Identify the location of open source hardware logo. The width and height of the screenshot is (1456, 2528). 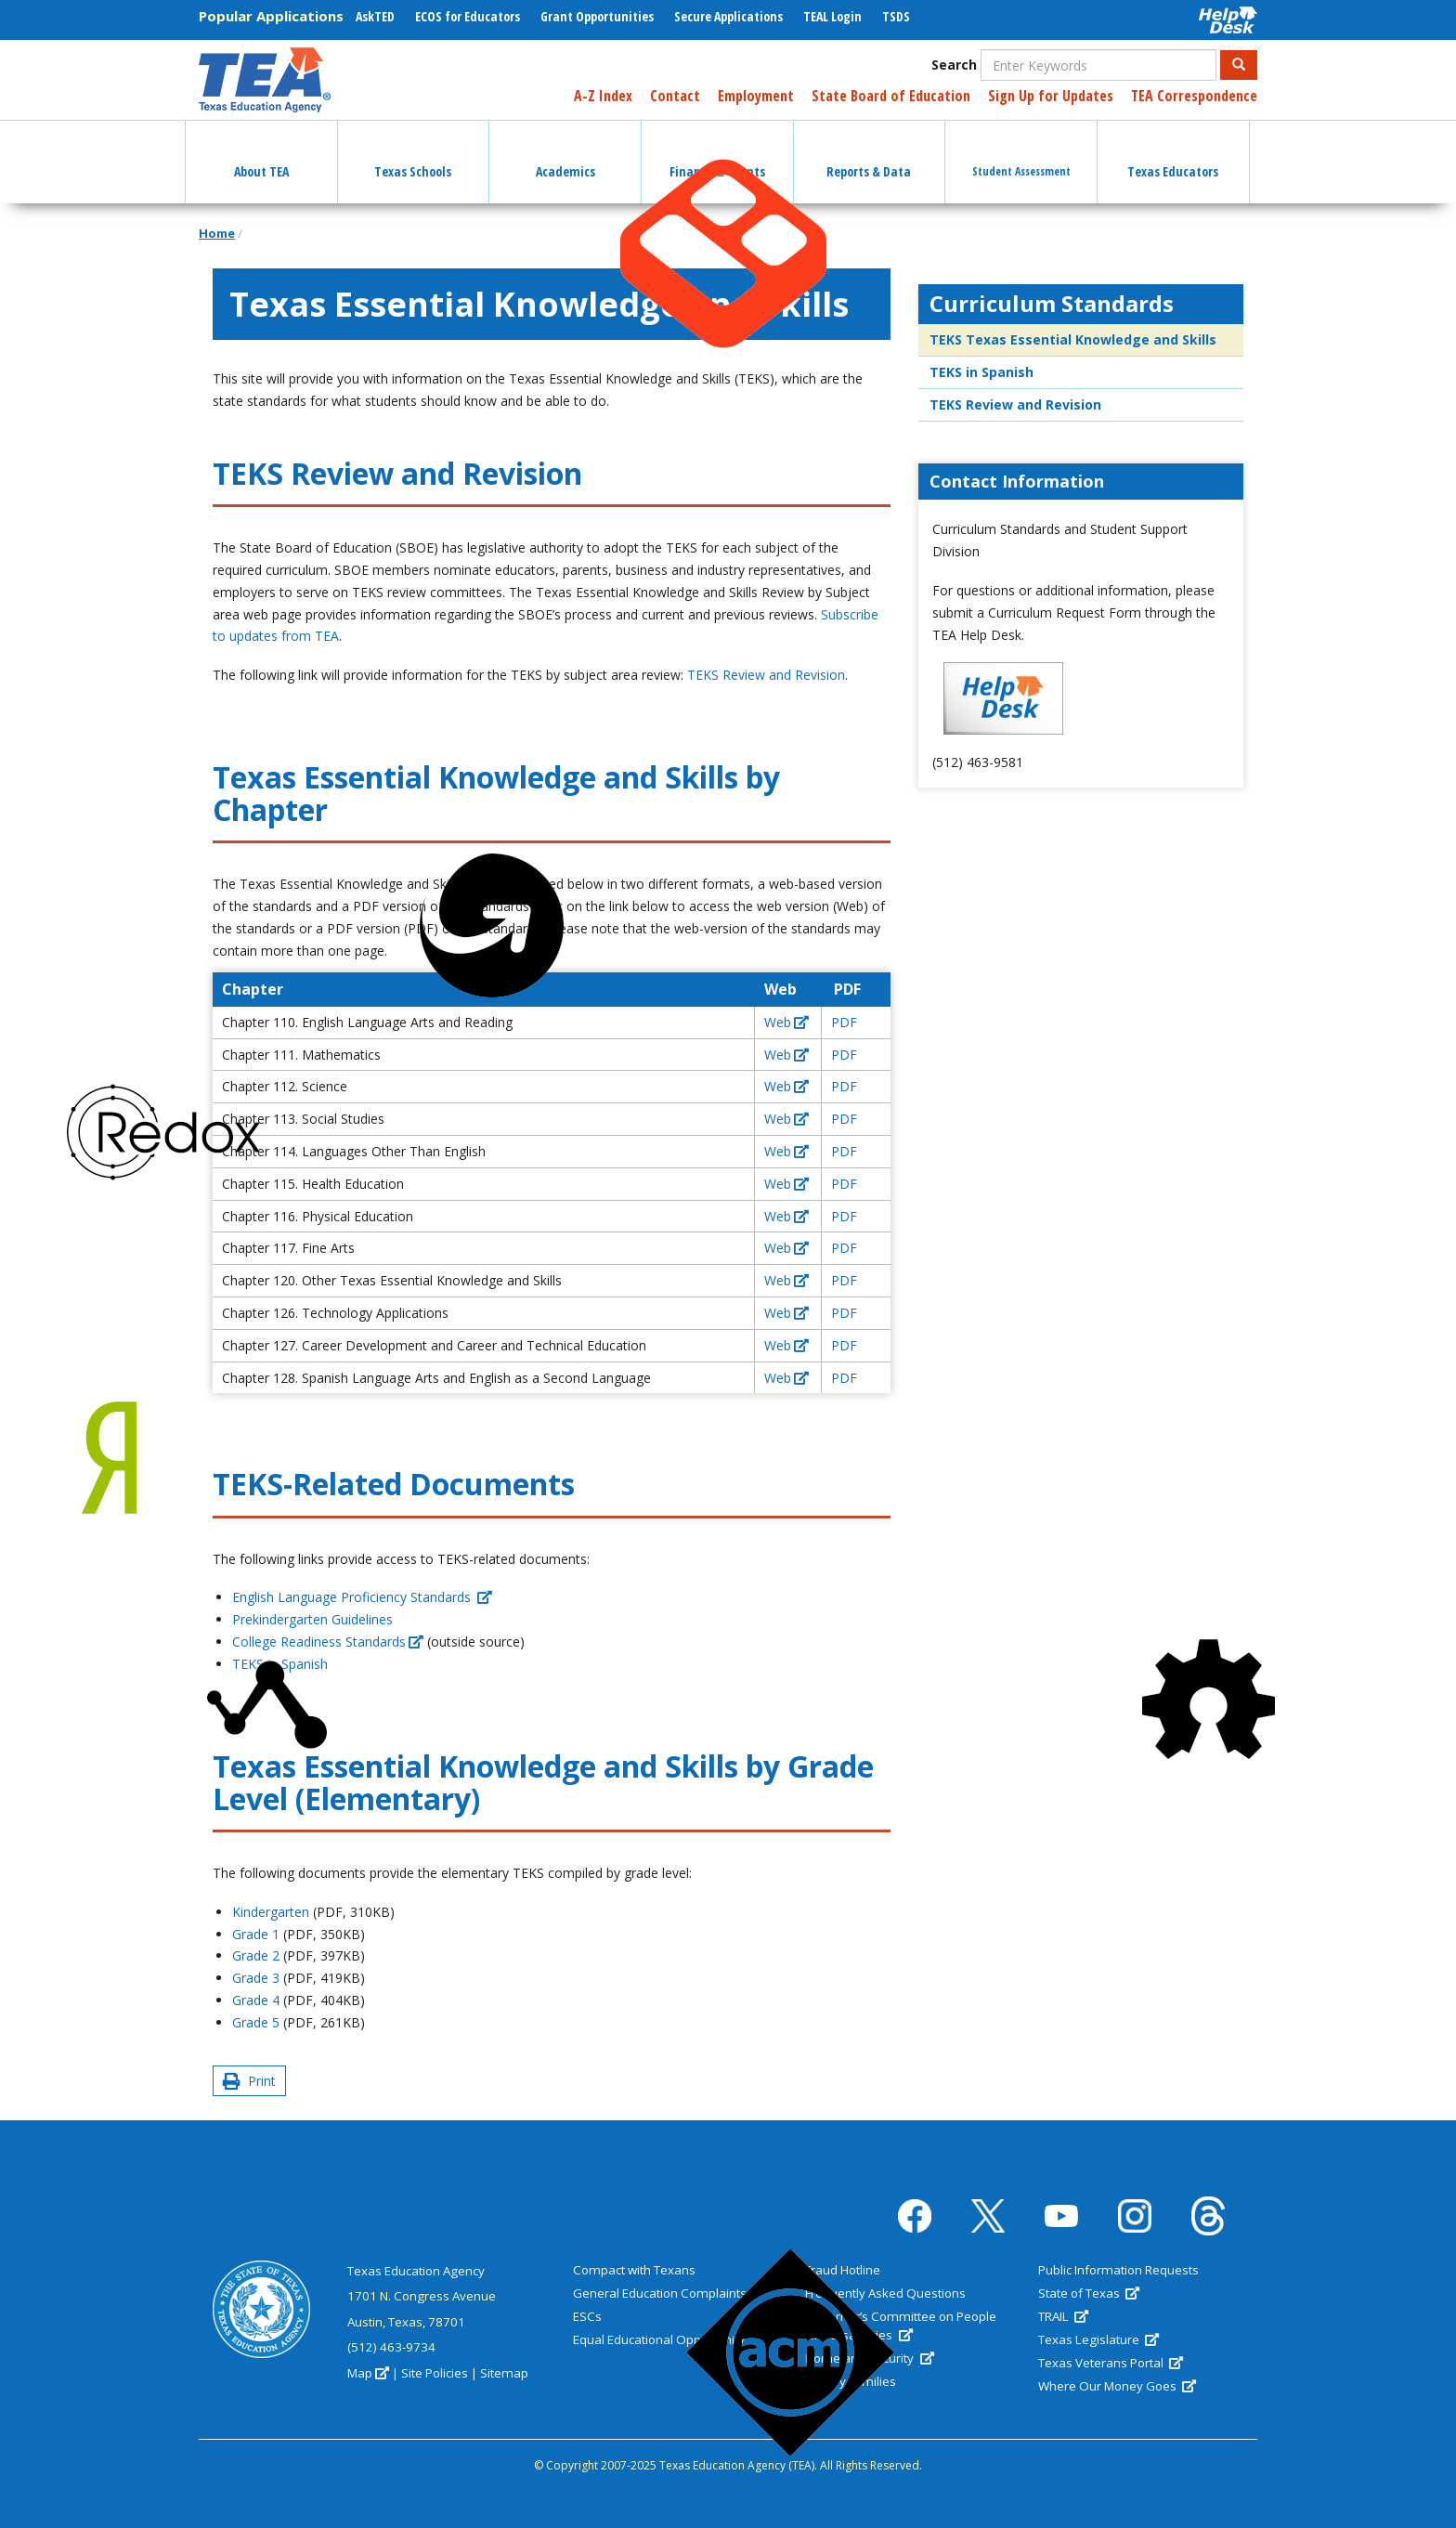
(1208, 1699).